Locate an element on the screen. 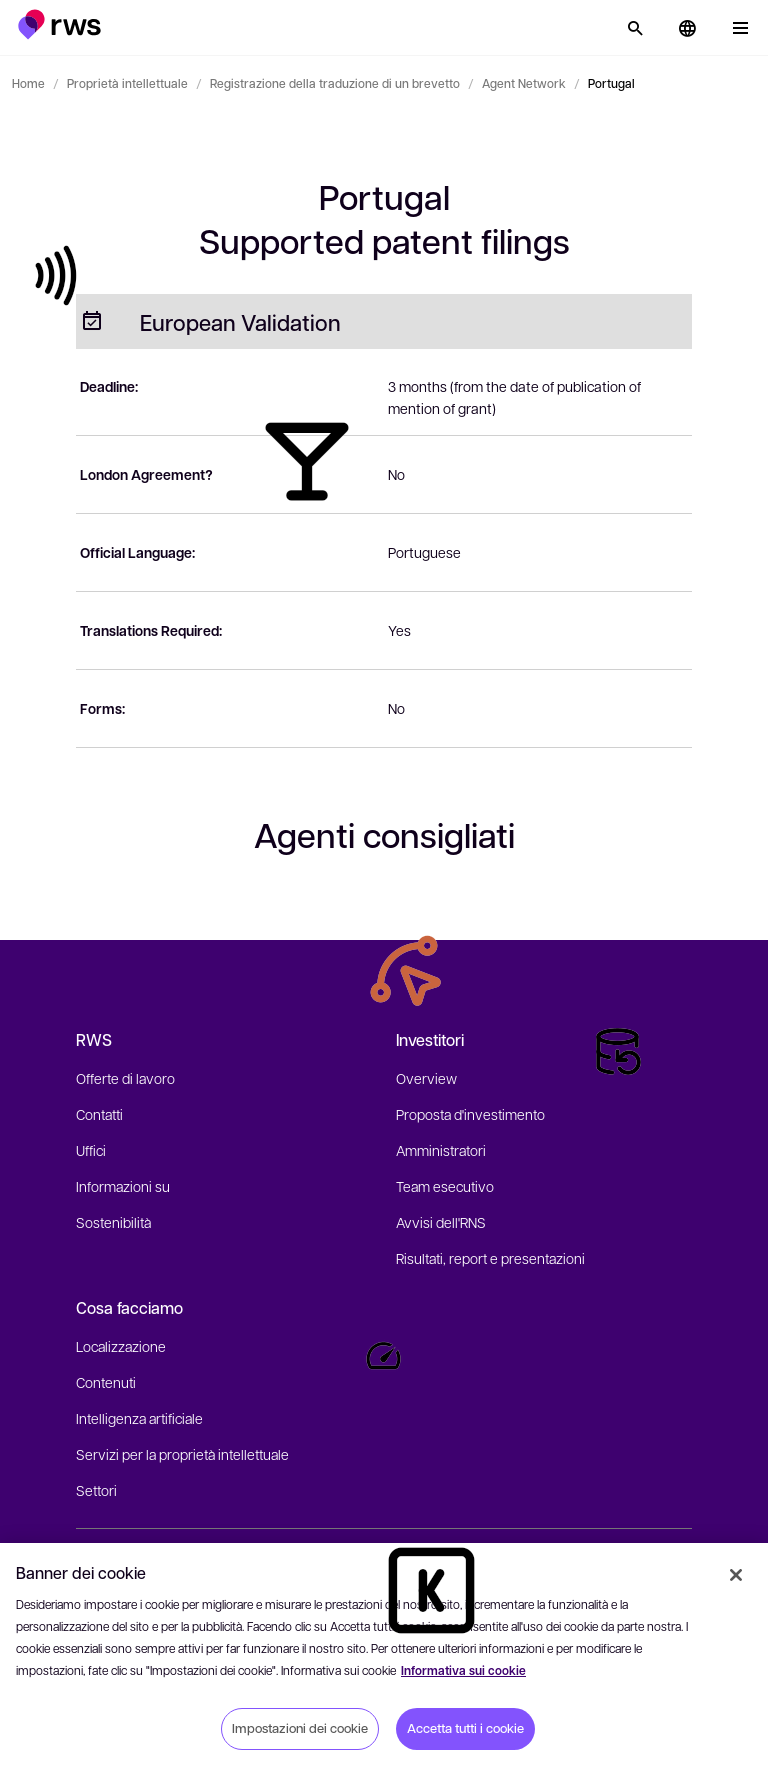  restore database from backup is located at coordinates (617, 1051).